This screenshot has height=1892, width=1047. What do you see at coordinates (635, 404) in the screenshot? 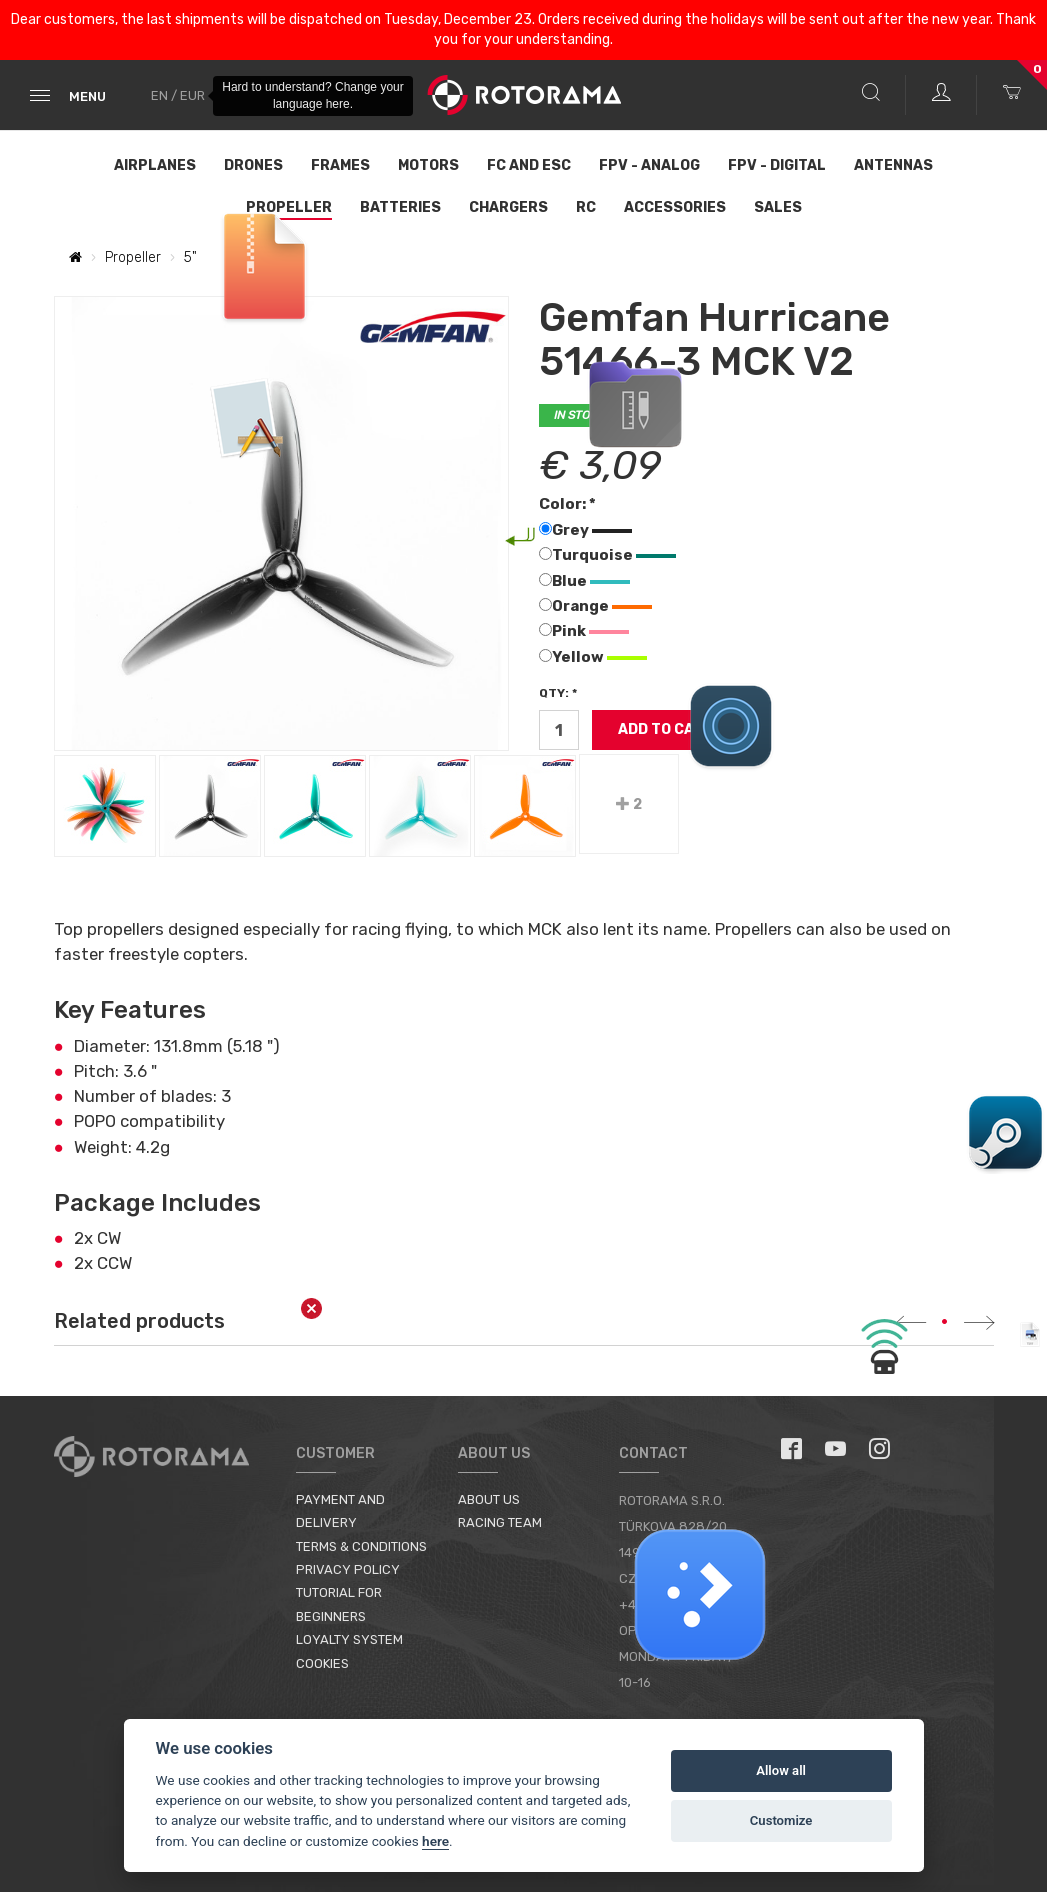
I see `open templates folder` at bounding box center [635, 404].